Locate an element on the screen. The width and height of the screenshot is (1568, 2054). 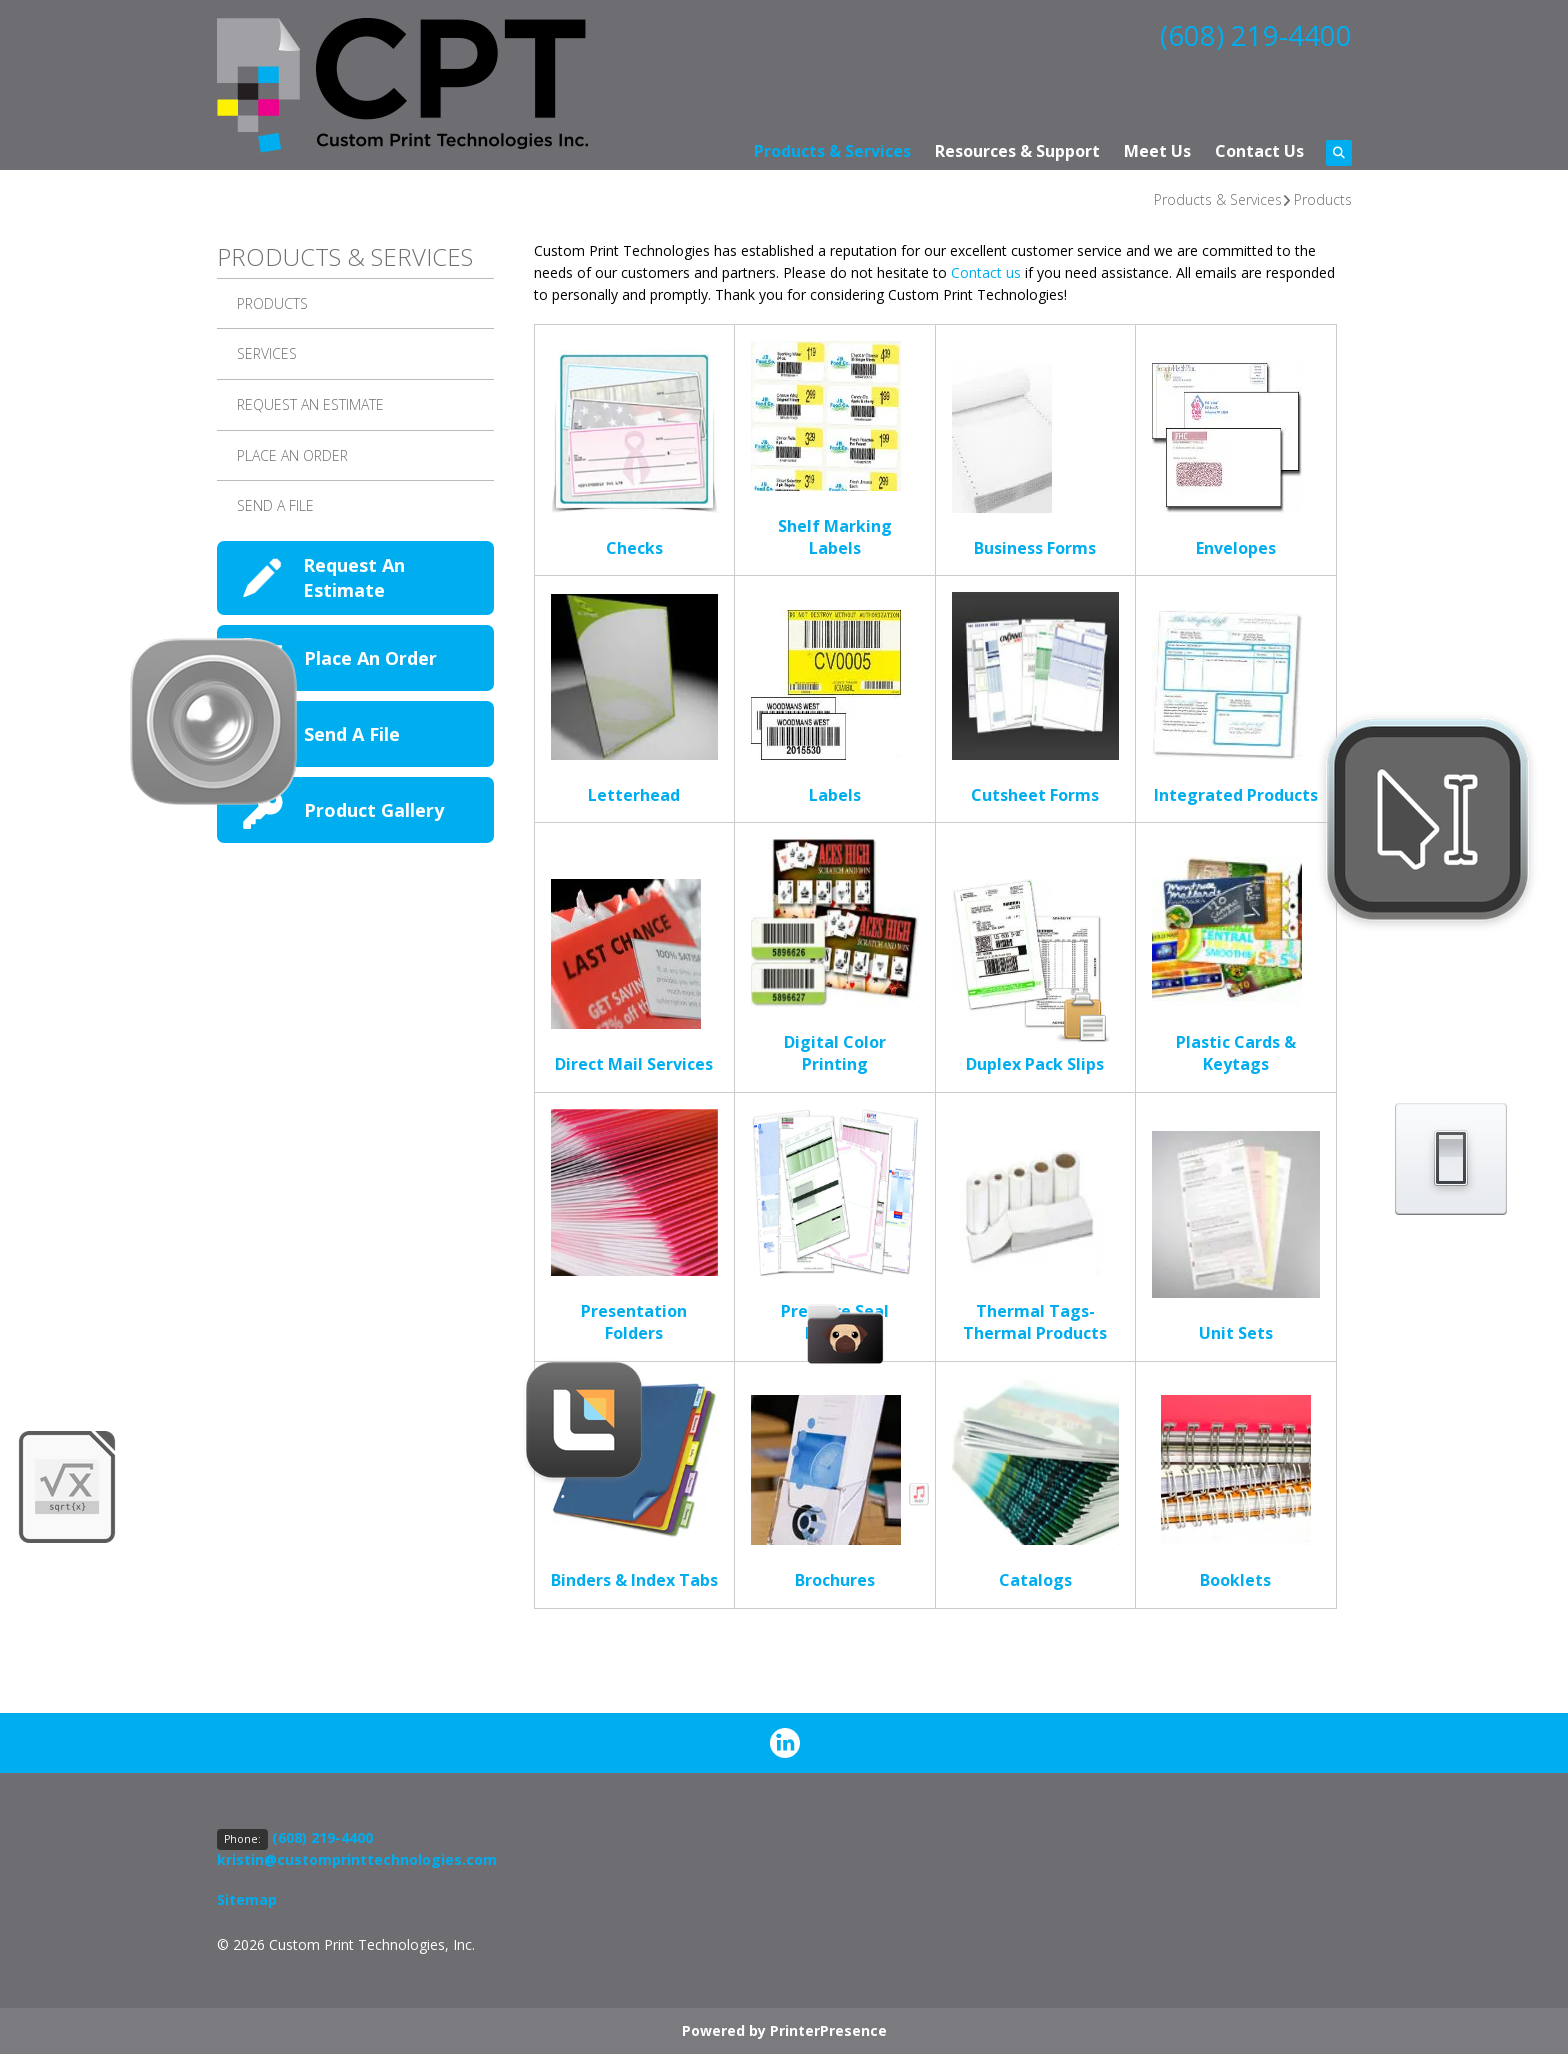
open the camera app is located at coordinates (213, 721).